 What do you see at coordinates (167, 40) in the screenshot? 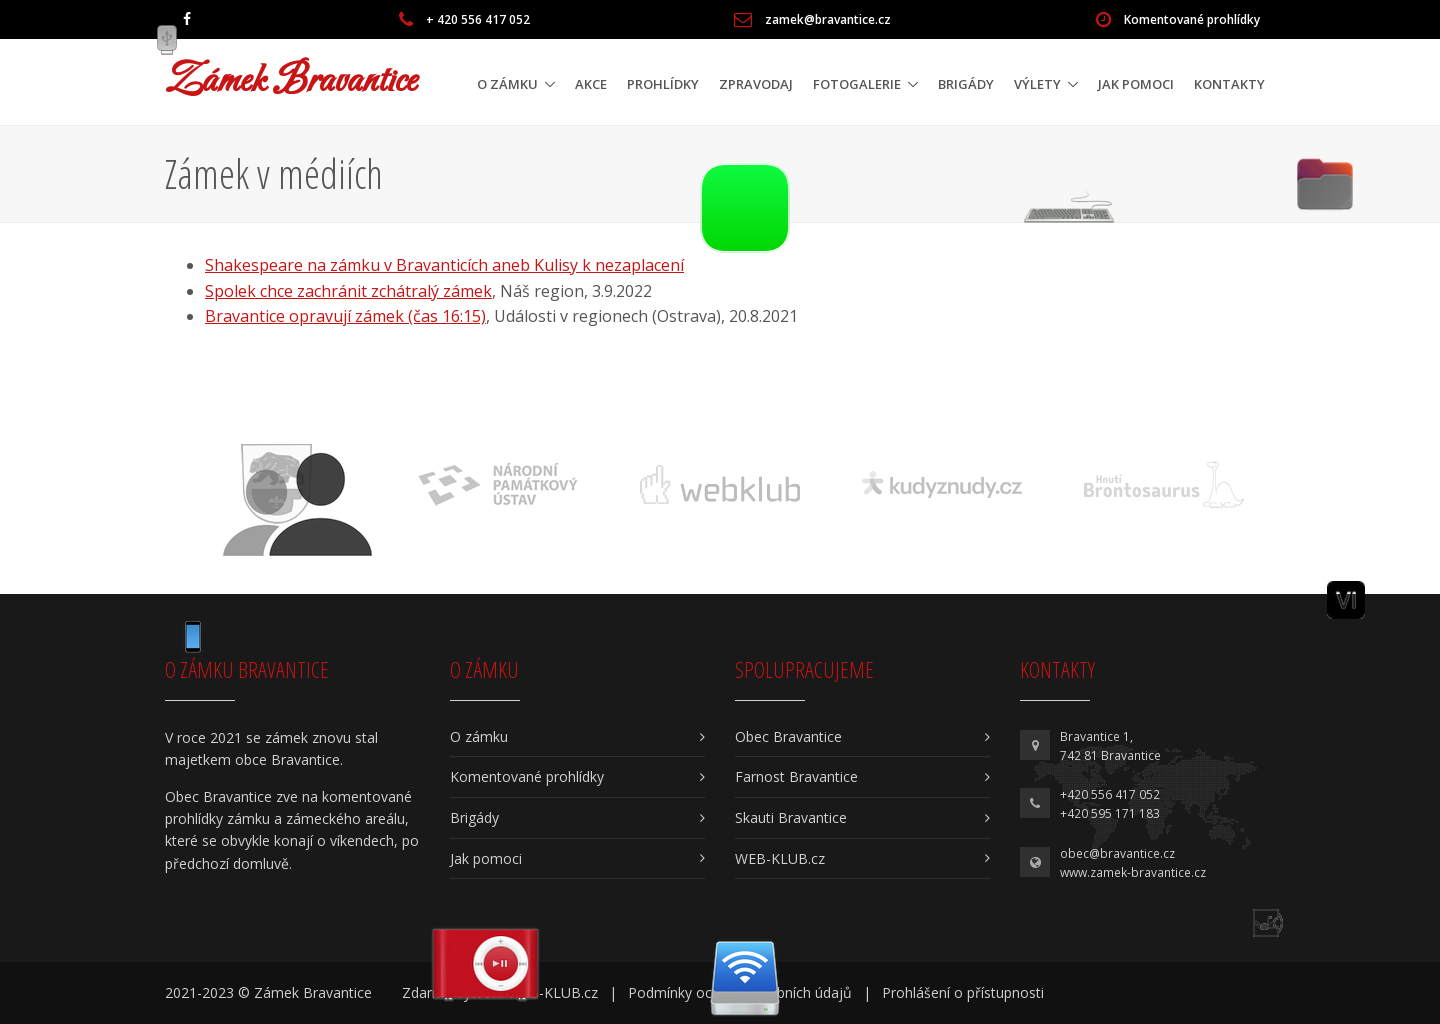
I see `eject removable USB storage device` at bounding box center [167, 40].